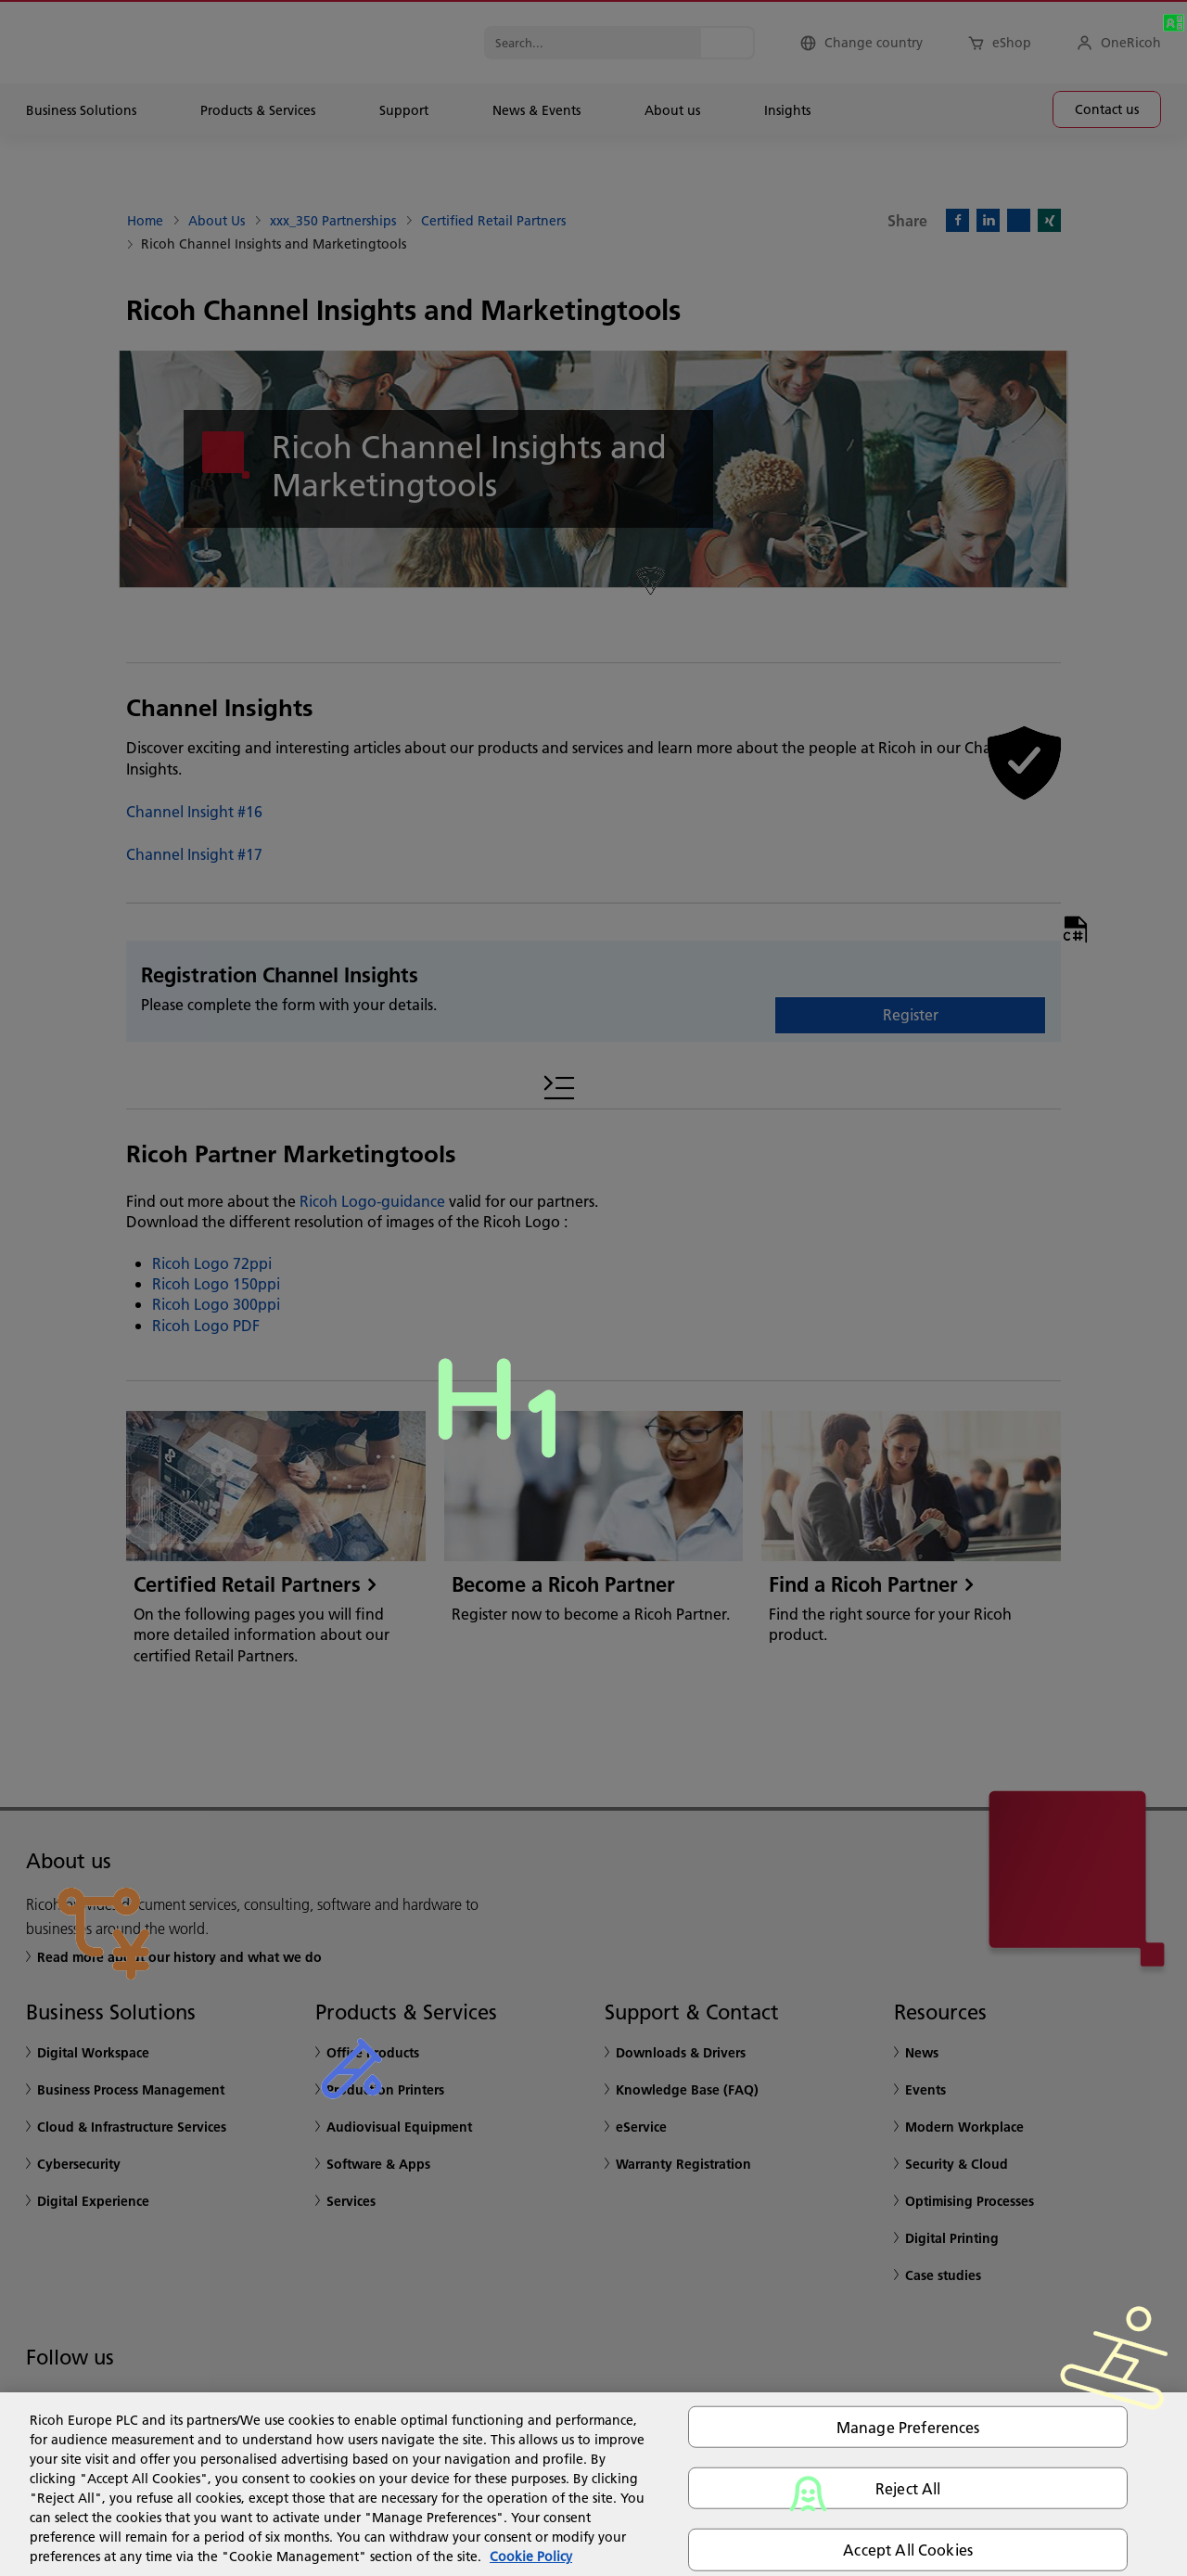 Image resolution: width=1187 pixels, height=2576 pixels. What do you see at coordinates (351, 2069) in the screenshot?
I see `run a test or experiment` at bounding box center [351, 2069].